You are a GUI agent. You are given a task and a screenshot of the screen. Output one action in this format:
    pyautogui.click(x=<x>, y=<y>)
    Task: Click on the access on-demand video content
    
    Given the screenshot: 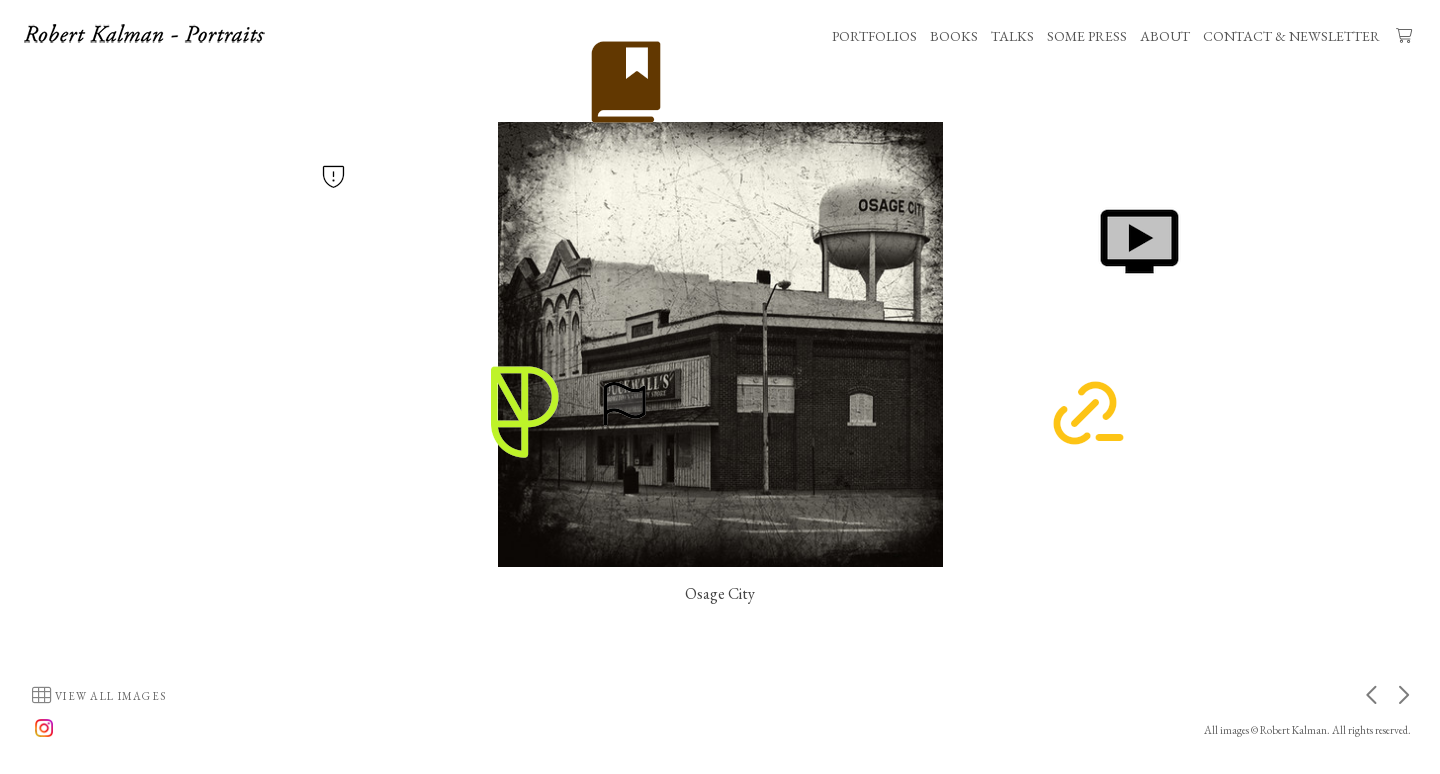 What is the action you would take?
    pyautogui.click(x=1139, y=241)
    